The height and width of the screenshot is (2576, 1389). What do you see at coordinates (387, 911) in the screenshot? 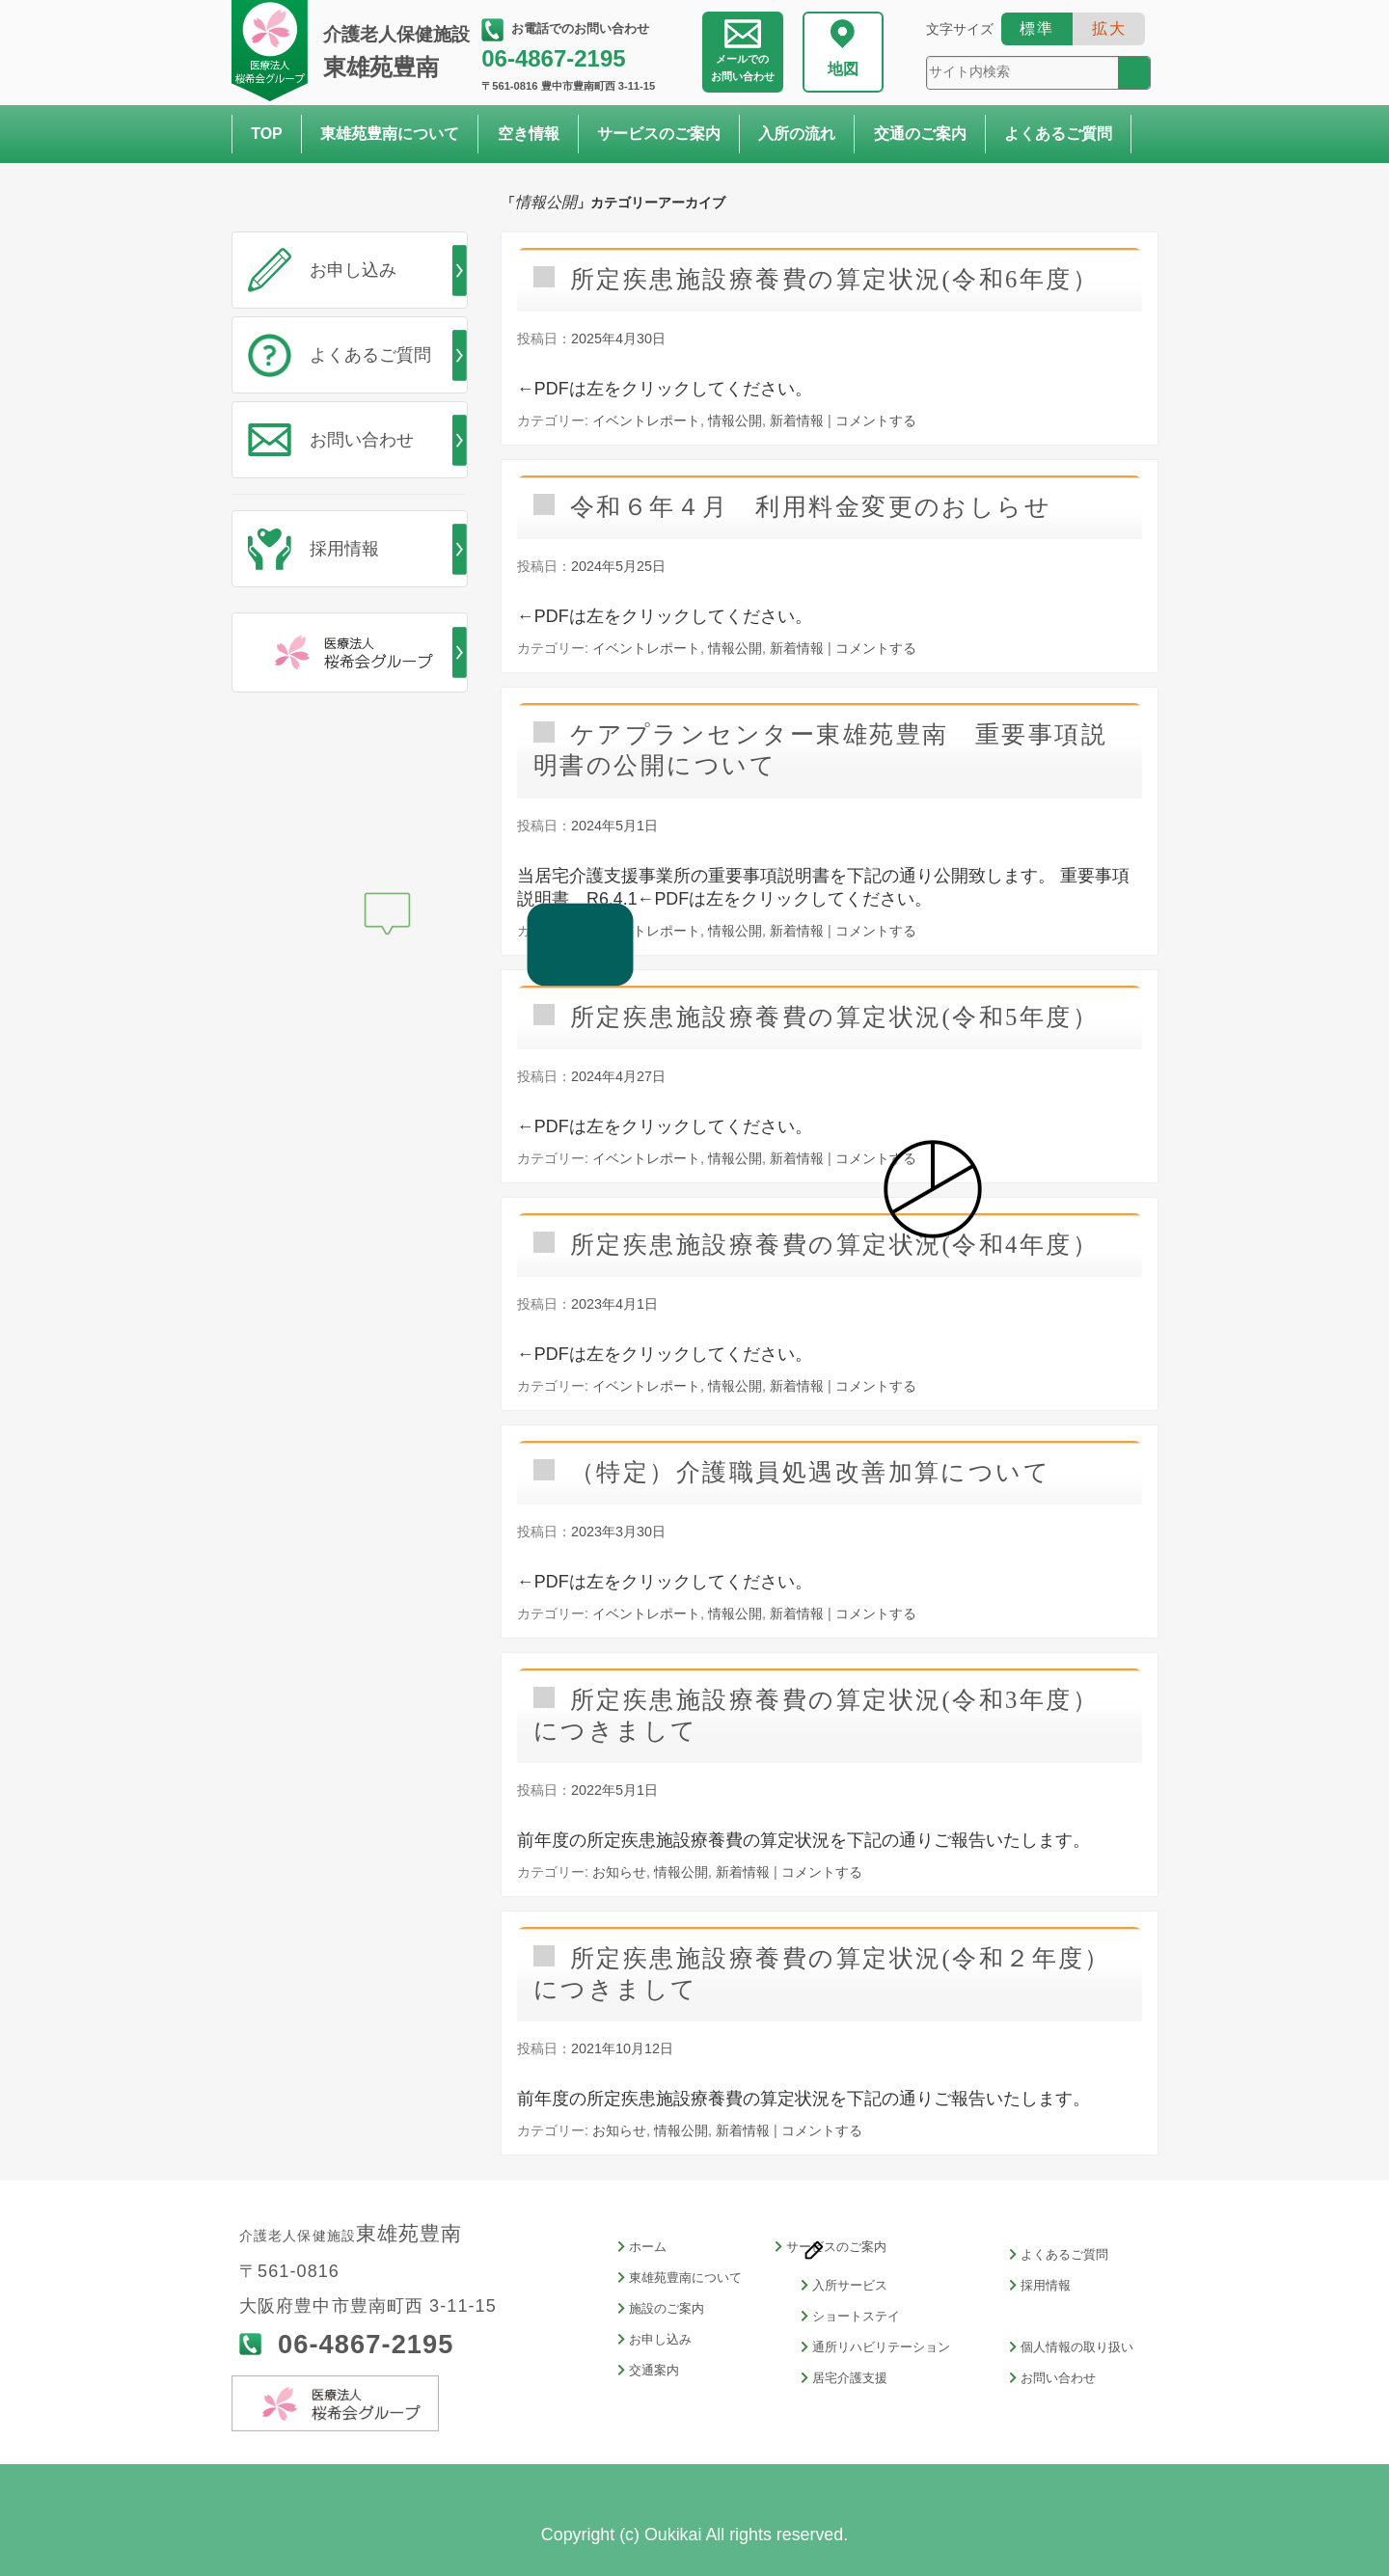
I see `open chat or messaging` at bounding box center [387, 911].